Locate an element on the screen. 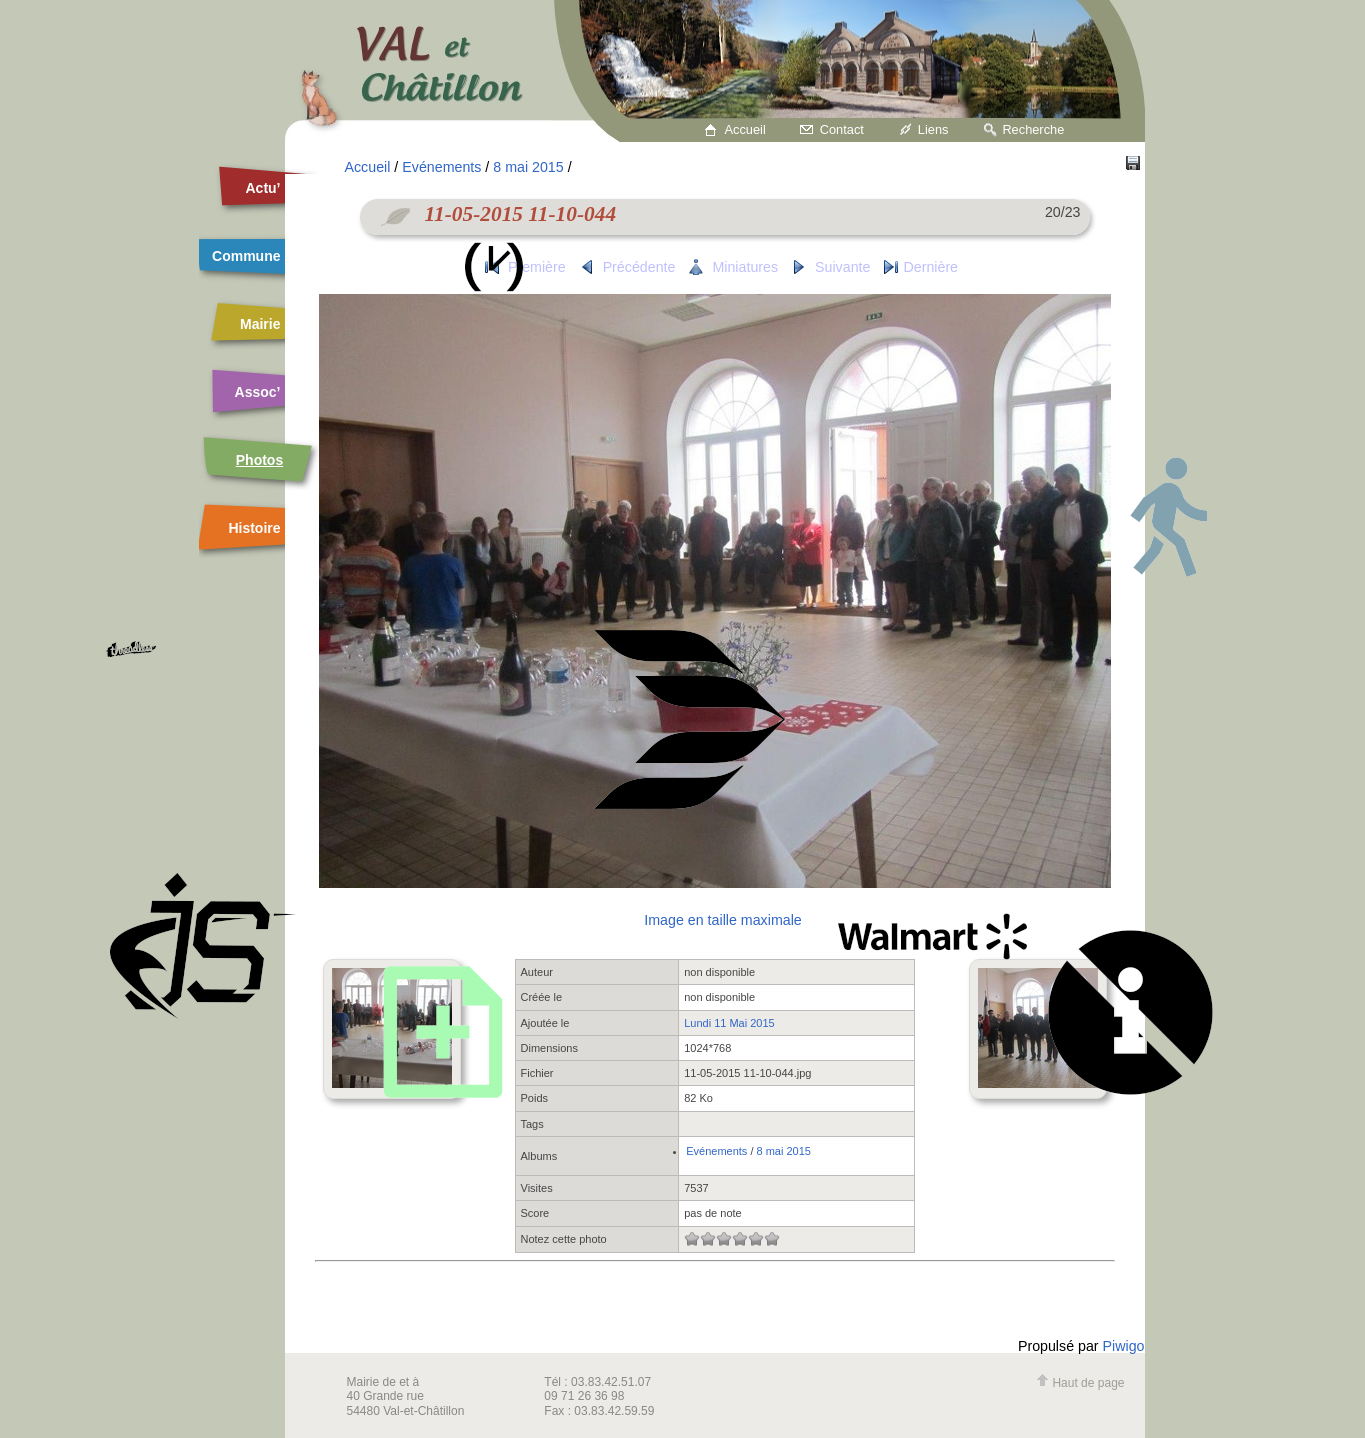 The height and width of the screenshot is (1438, 1365). select walking directions is located at coordinates (1168, 516).